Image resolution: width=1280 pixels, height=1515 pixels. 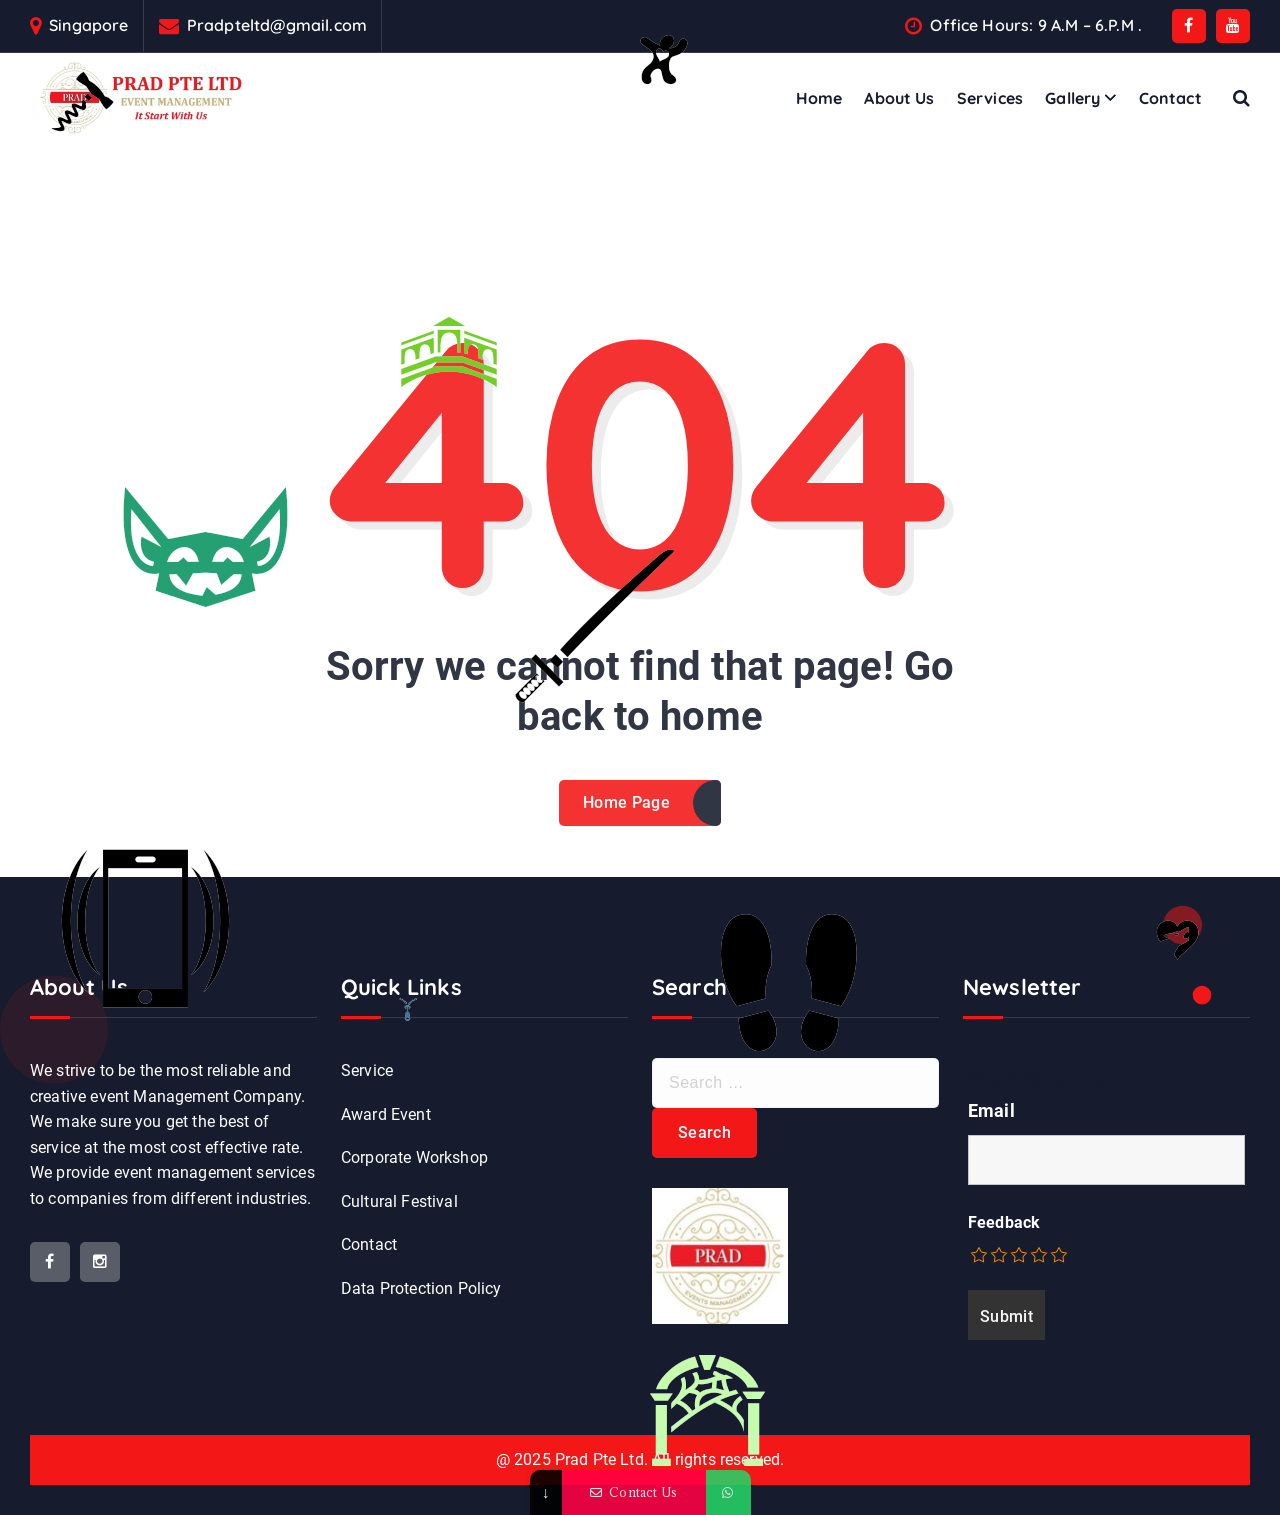 What do you see at coordinates (407, 1009) in the screenshot?
I see `compress or zip files together` at bounding box center [407, 1009].